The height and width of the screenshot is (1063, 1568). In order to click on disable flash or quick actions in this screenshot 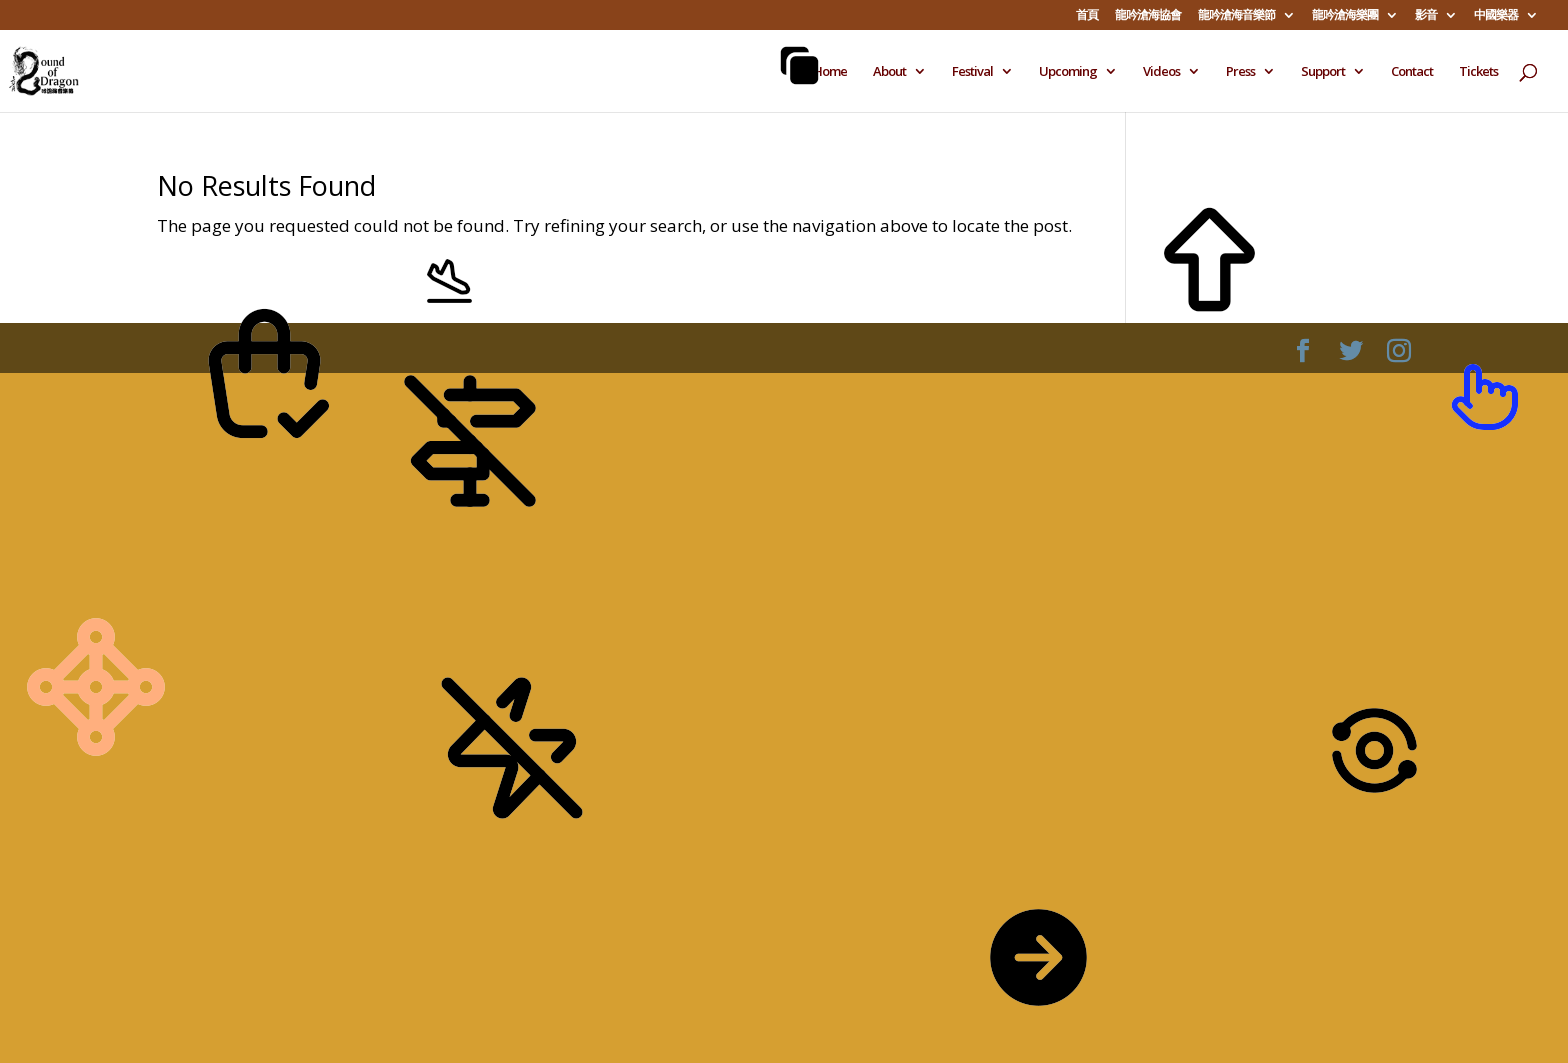, I will do `click(512, 748)`.